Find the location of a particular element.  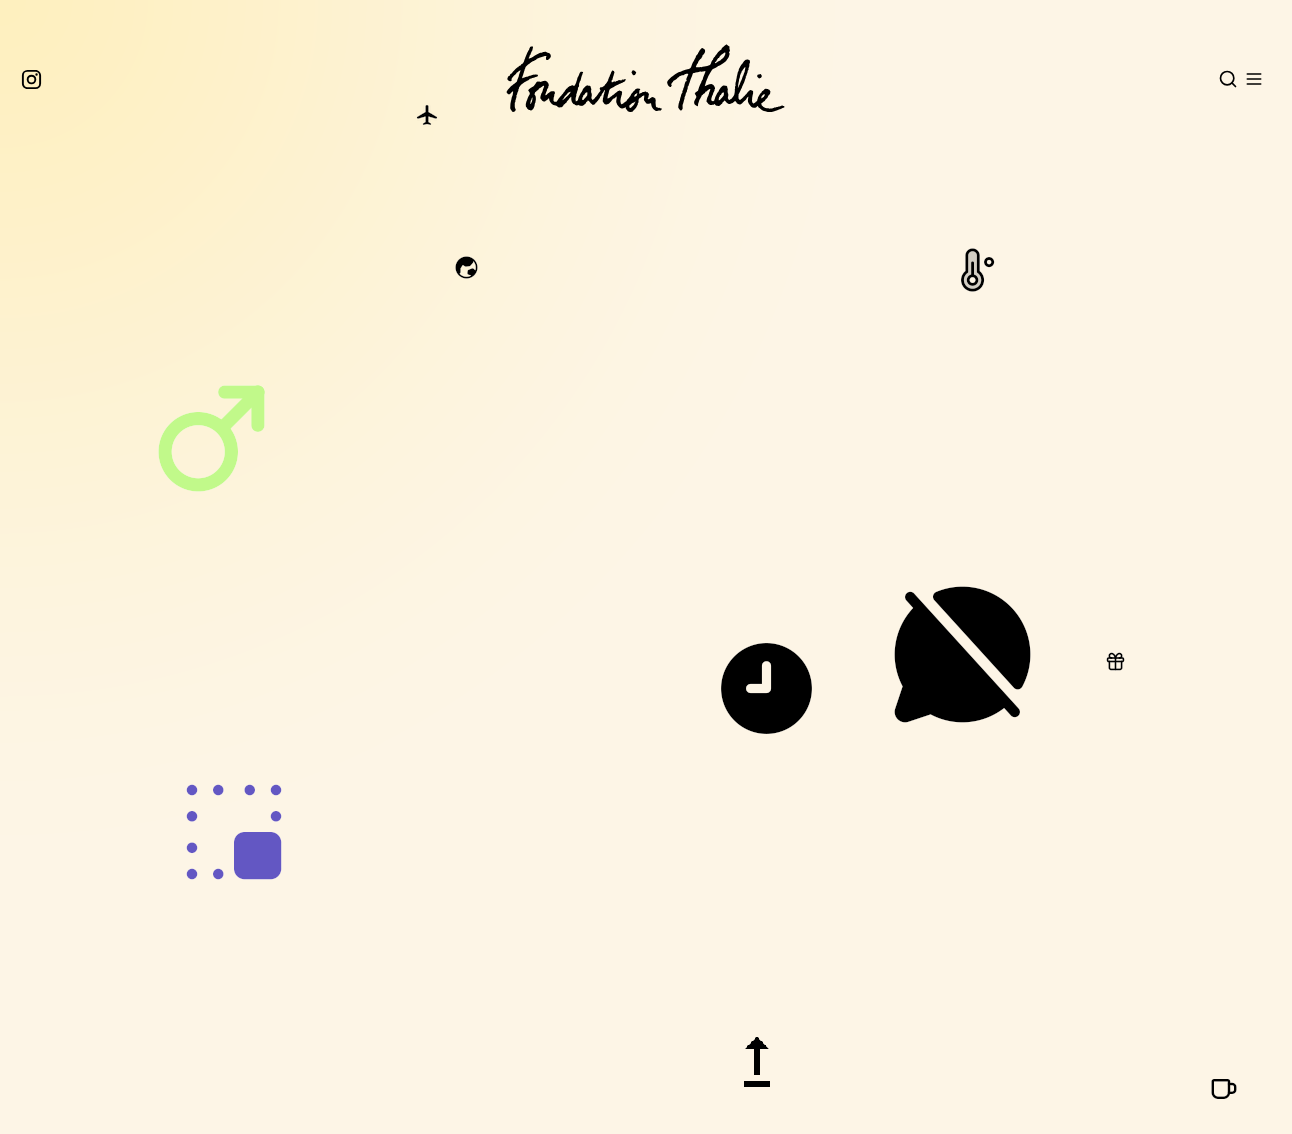

align content to bottom-right corner is located at coordinates (234, 832).